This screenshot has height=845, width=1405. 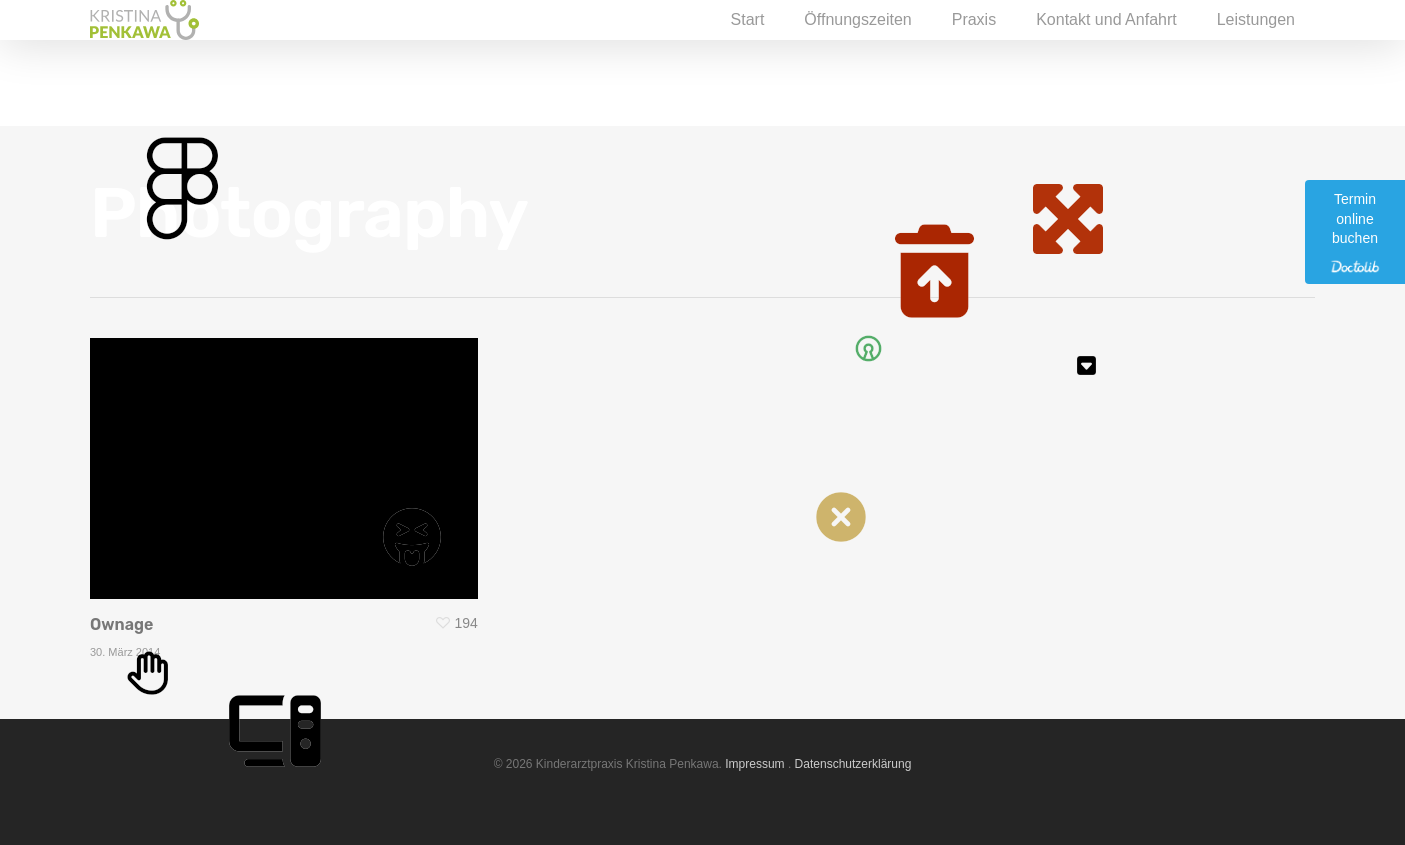 What do you see at coordinates (275, 731) in the screenshot?
I see `access desktop computer settings` at bounding box center [275, 731].